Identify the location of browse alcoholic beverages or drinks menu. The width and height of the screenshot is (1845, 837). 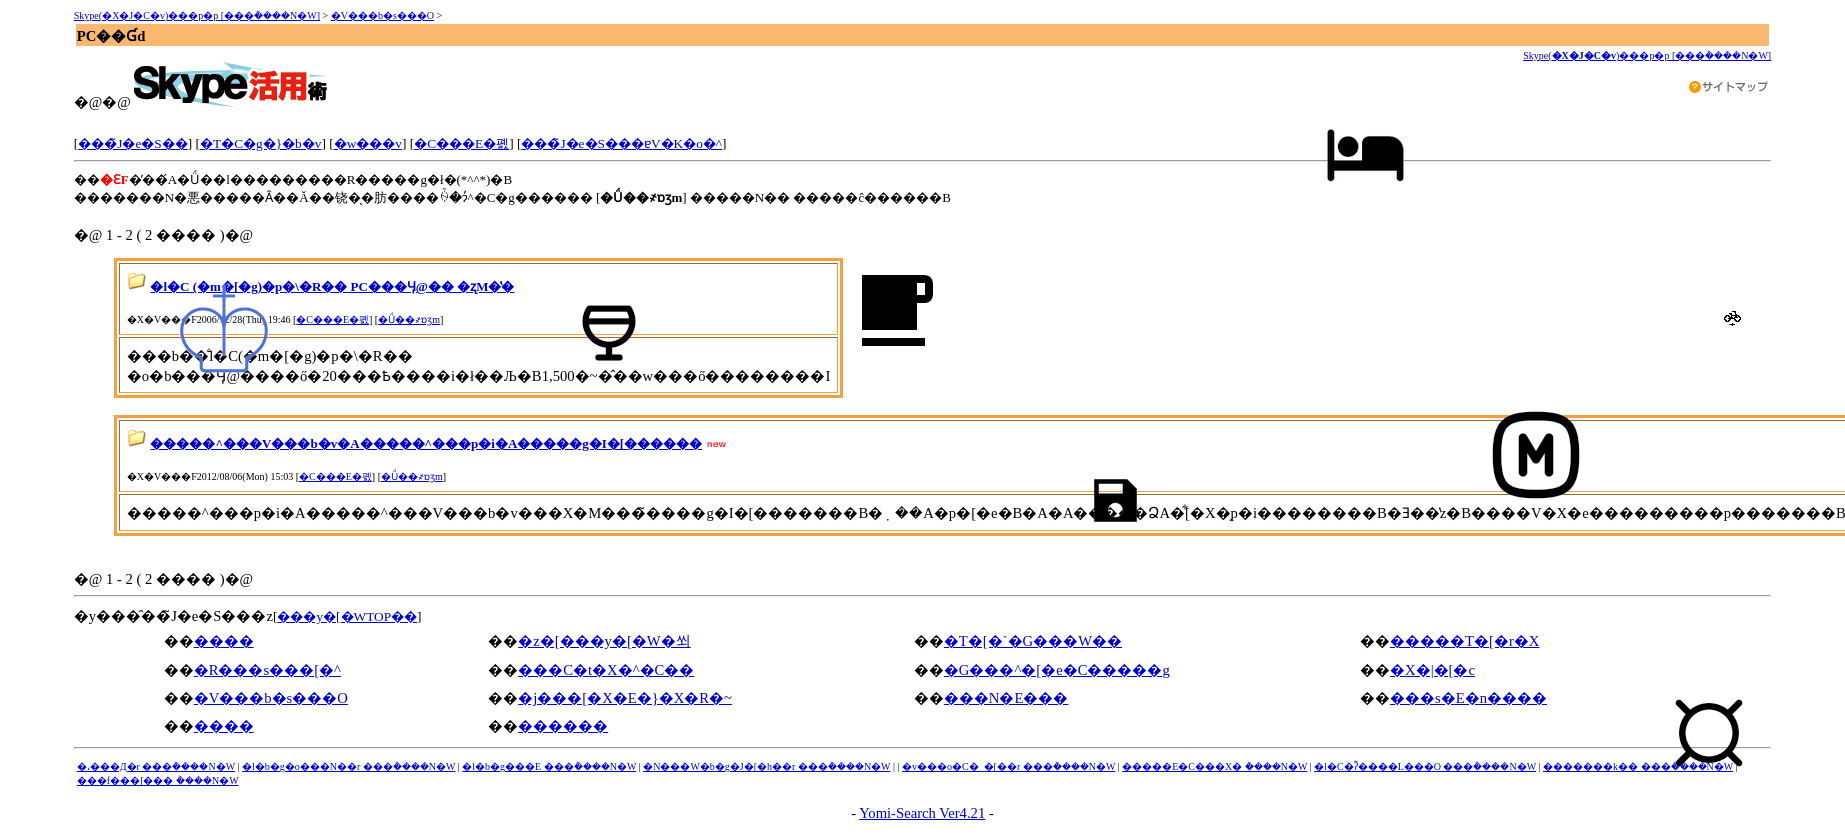
(609, 332).